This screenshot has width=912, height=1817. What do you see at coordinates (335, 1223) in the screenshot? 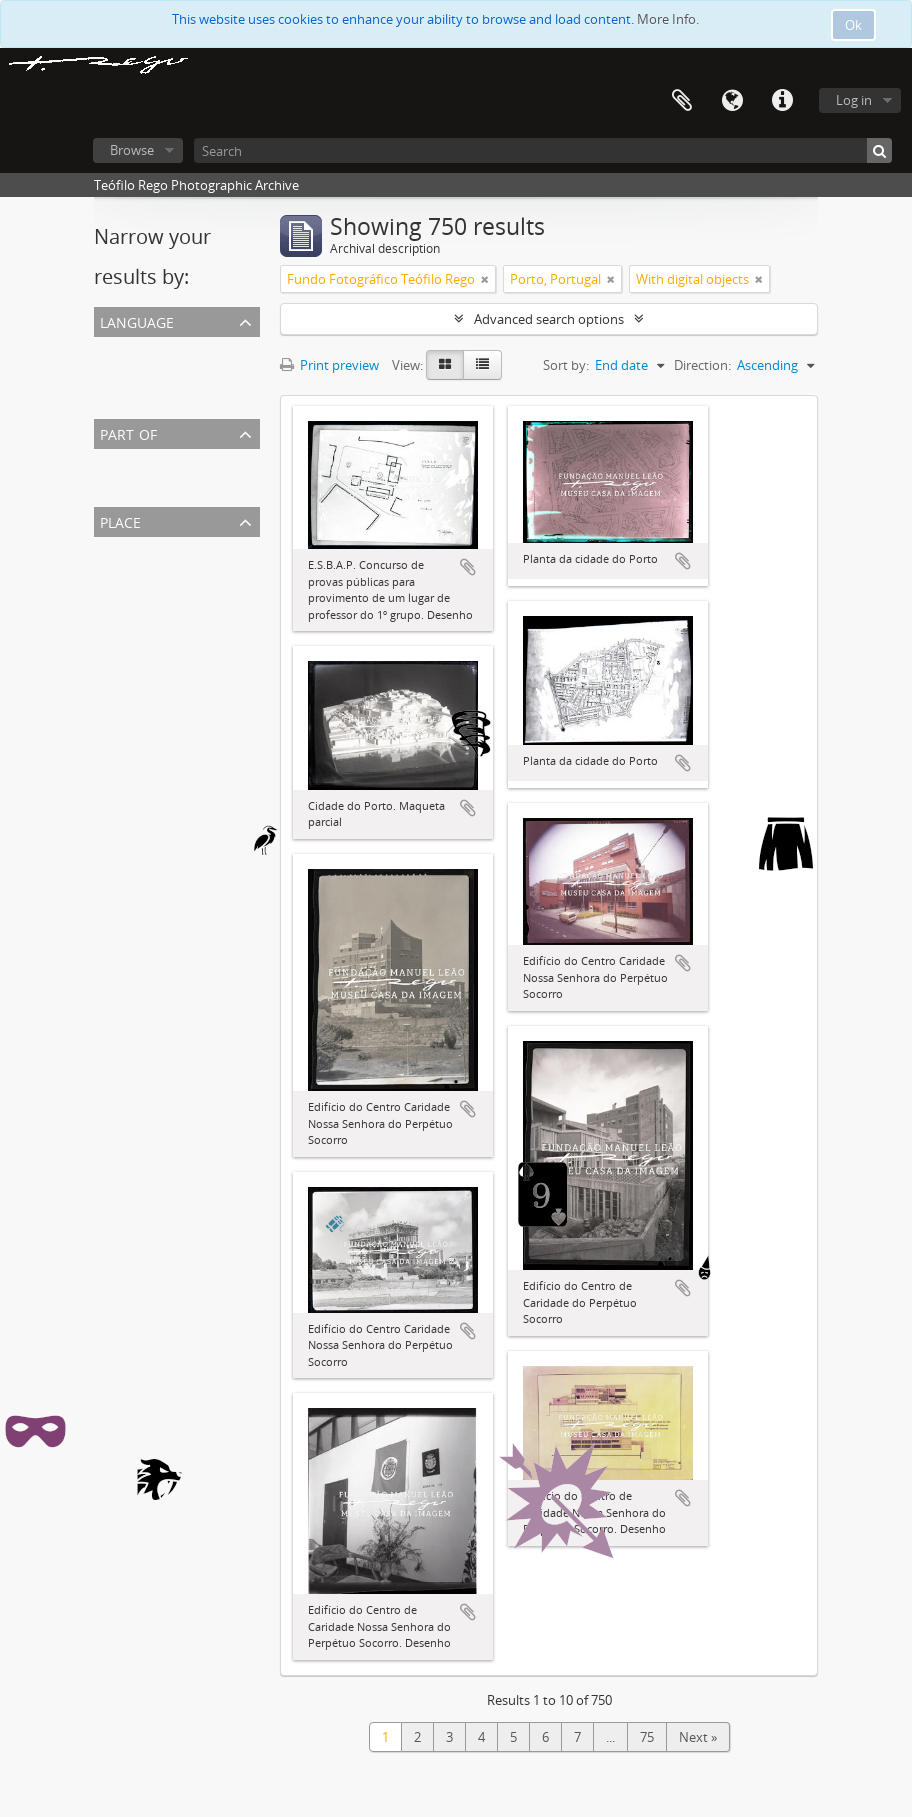
I see `explosive item or power-up in a game` at bounding box center [335, 1223].